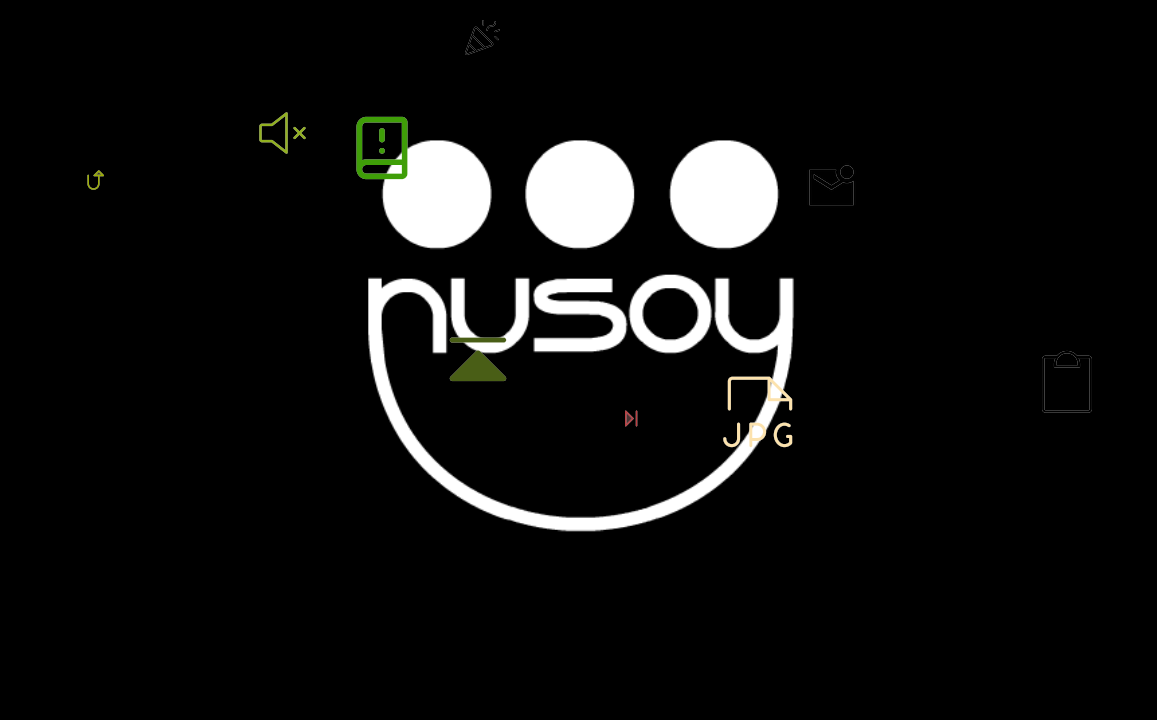 Image resolution: width=1157 pixels, height=720 pixels. Describe the element at coordinates (95, 180) in the screenshot. I see `redo or repeat the last action` at that location.